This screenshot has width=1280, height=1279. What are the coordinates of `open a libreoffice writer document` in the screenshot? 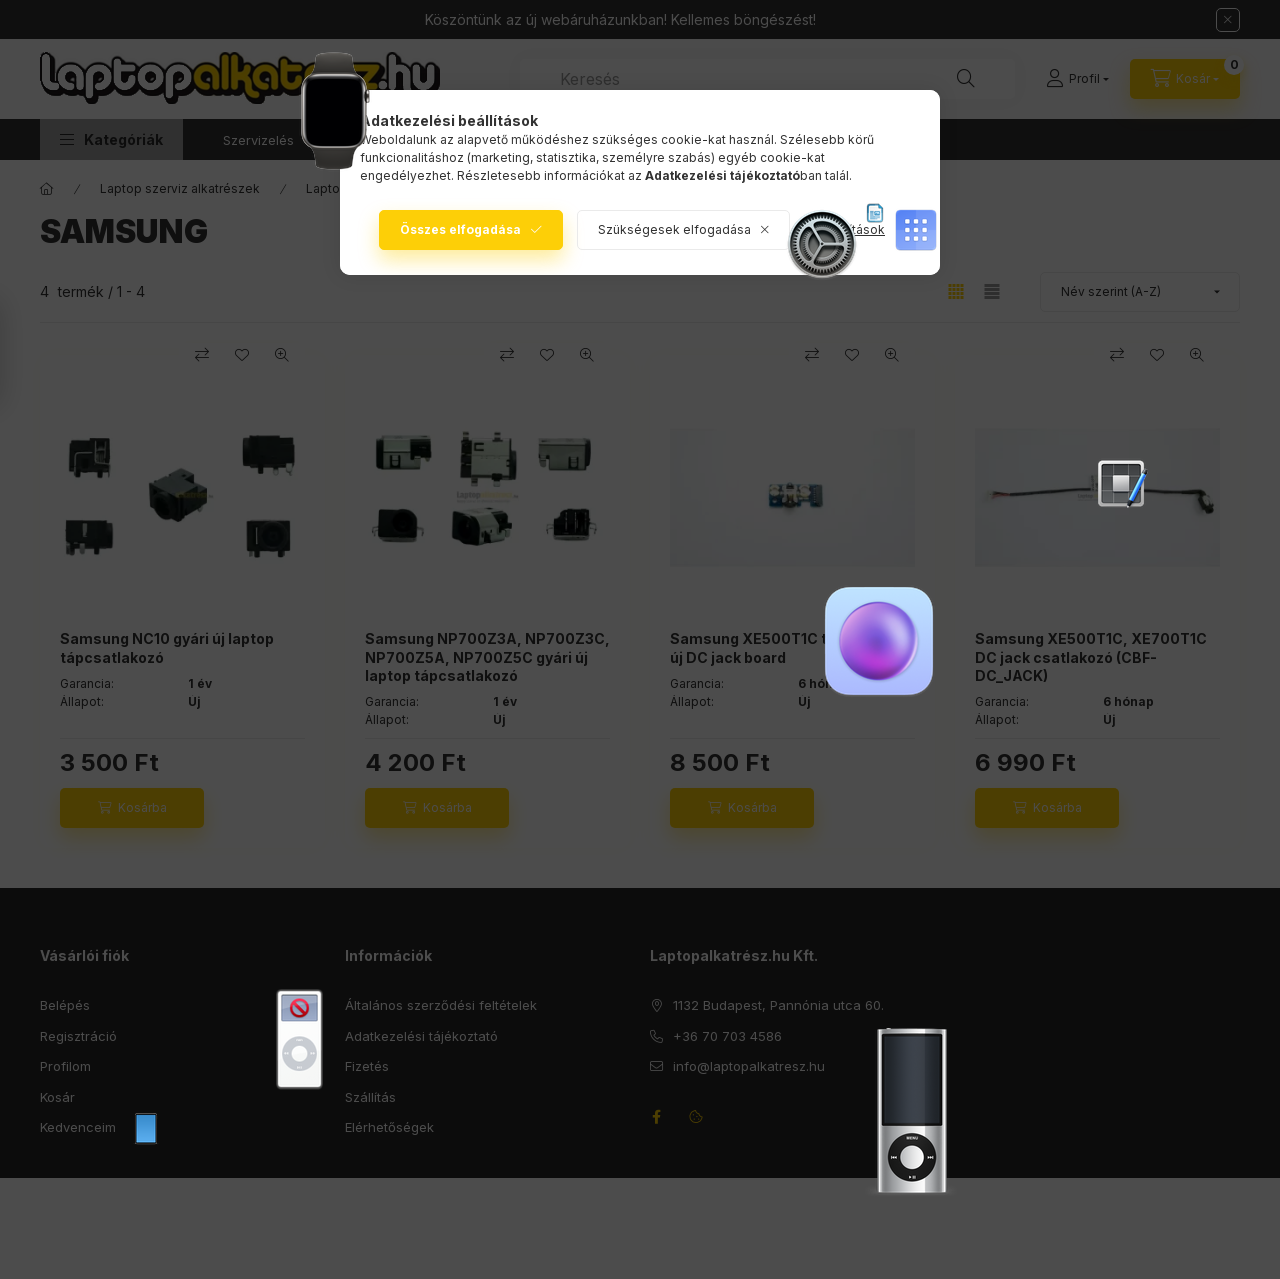 It's located at (875, 213).